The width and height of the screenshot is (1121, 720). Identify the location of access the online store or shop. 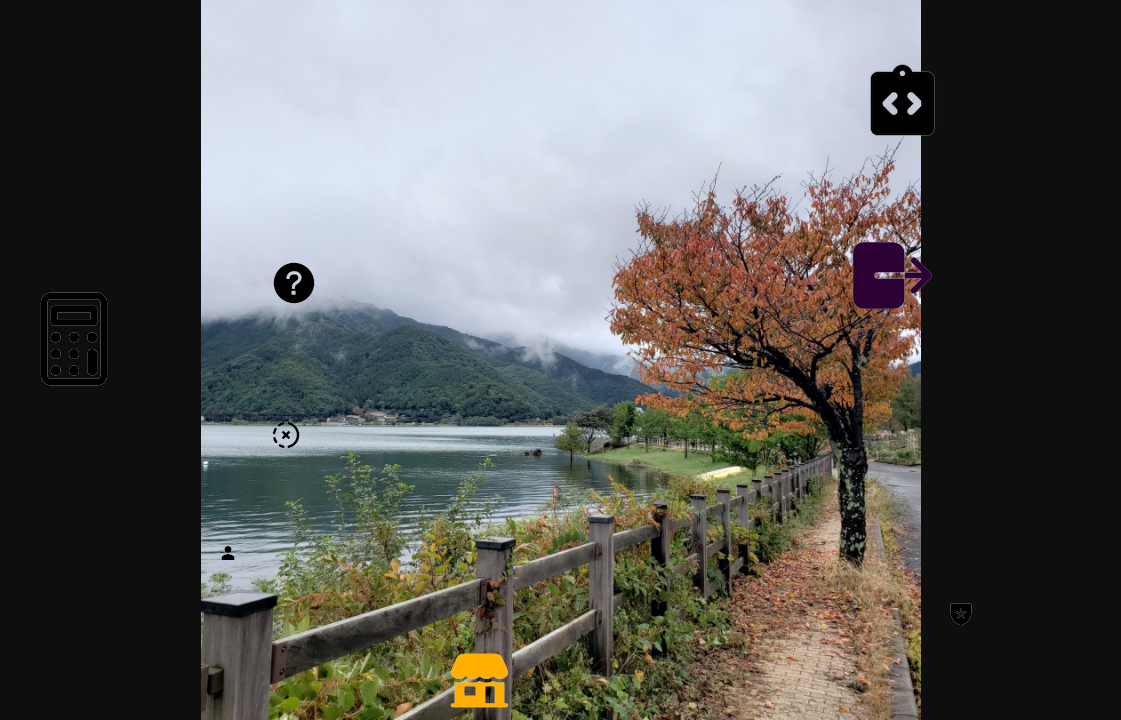
(479, 680).